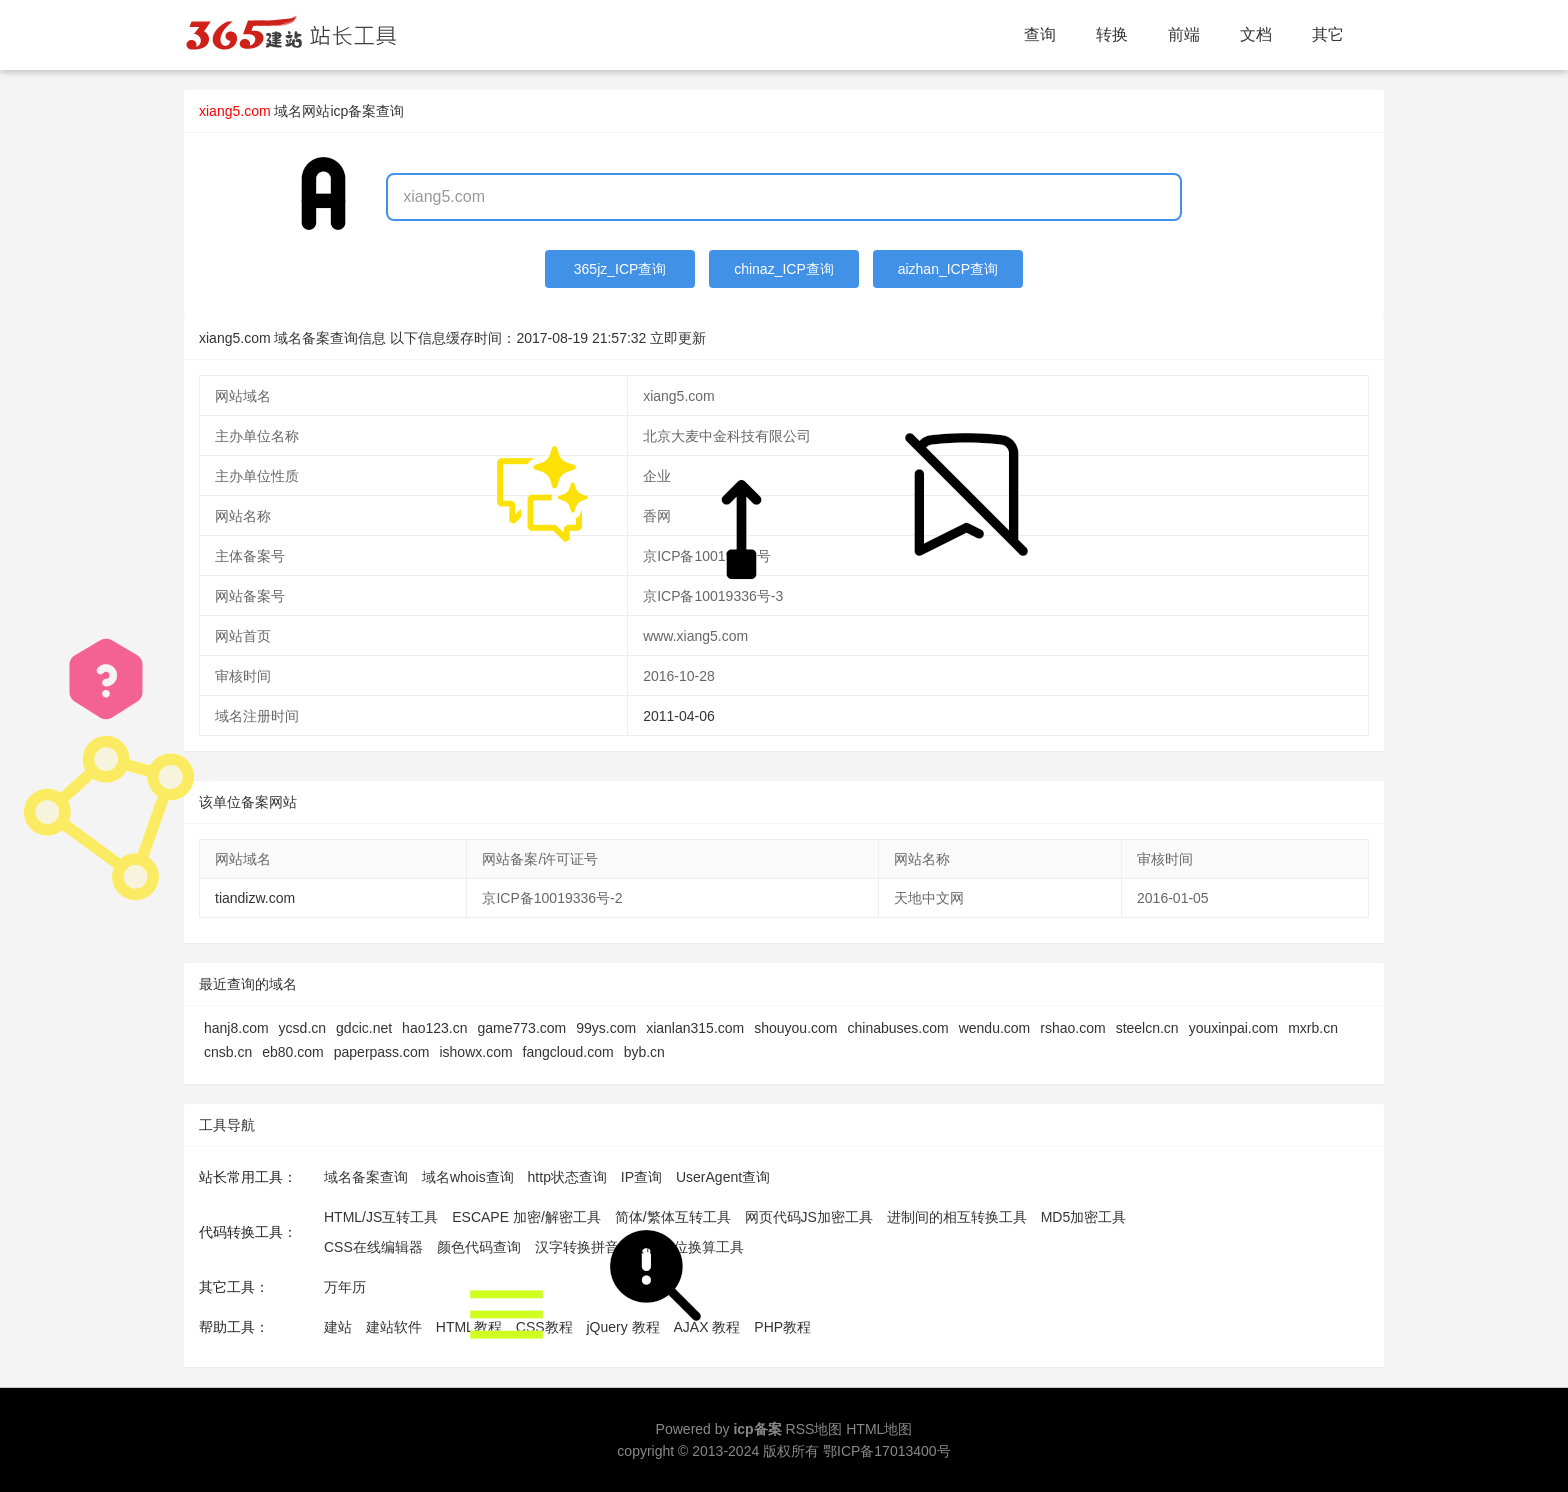 The height and width of the screenshot is (1492, 1568). What do you see at coordinates (966, 494) in the screenshot?
I see `remove from bookmarks` at bounding box center [966, 494].